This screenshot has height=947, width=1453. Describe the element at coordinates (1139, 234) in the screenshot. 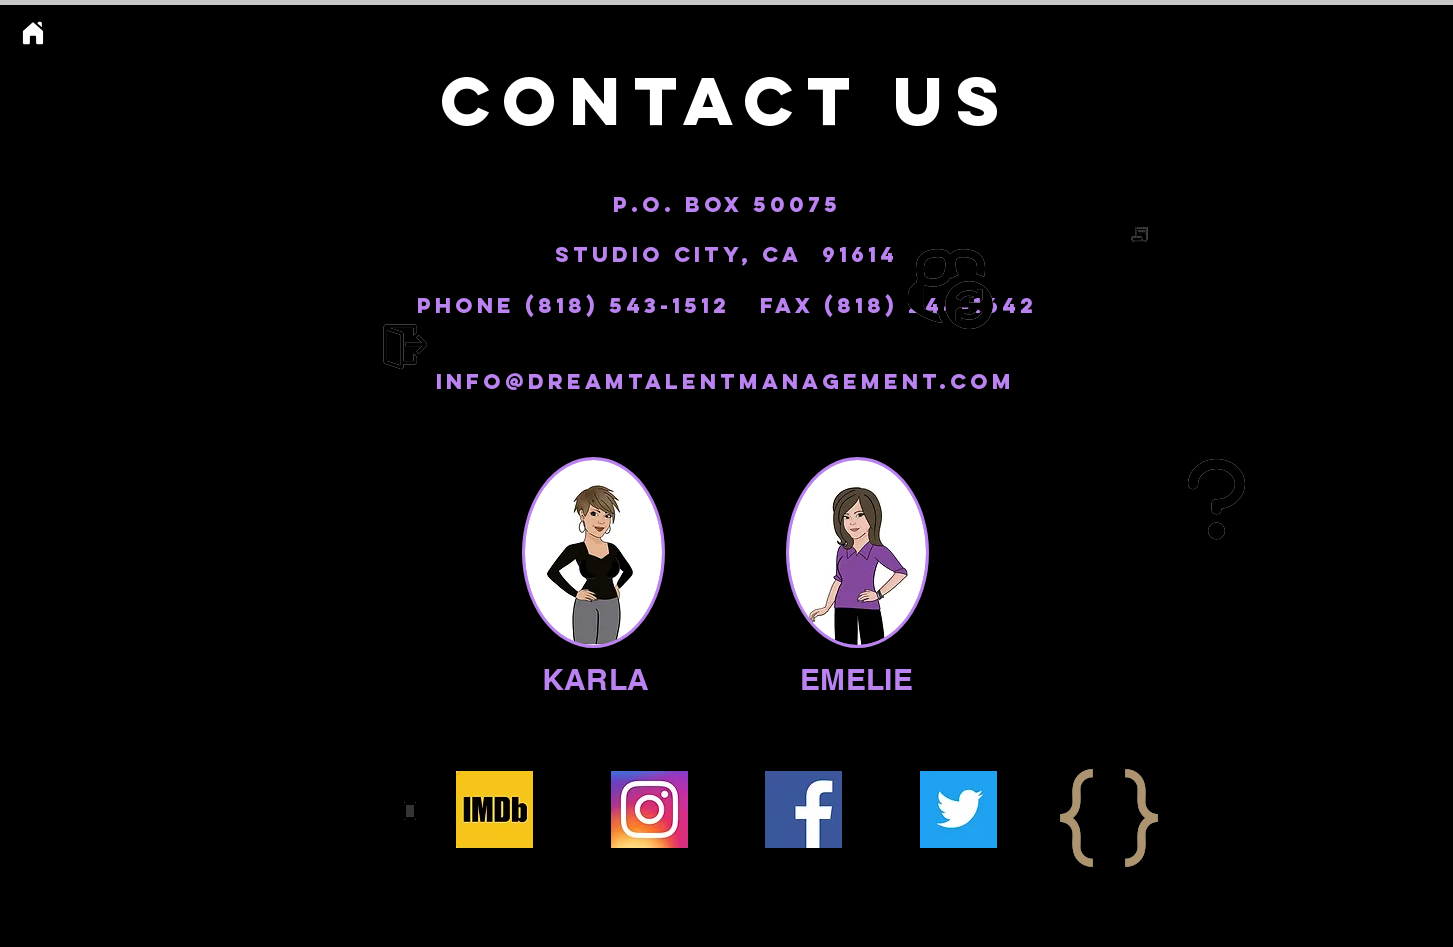

I see `view purchase receipt or transaction history` at that location.